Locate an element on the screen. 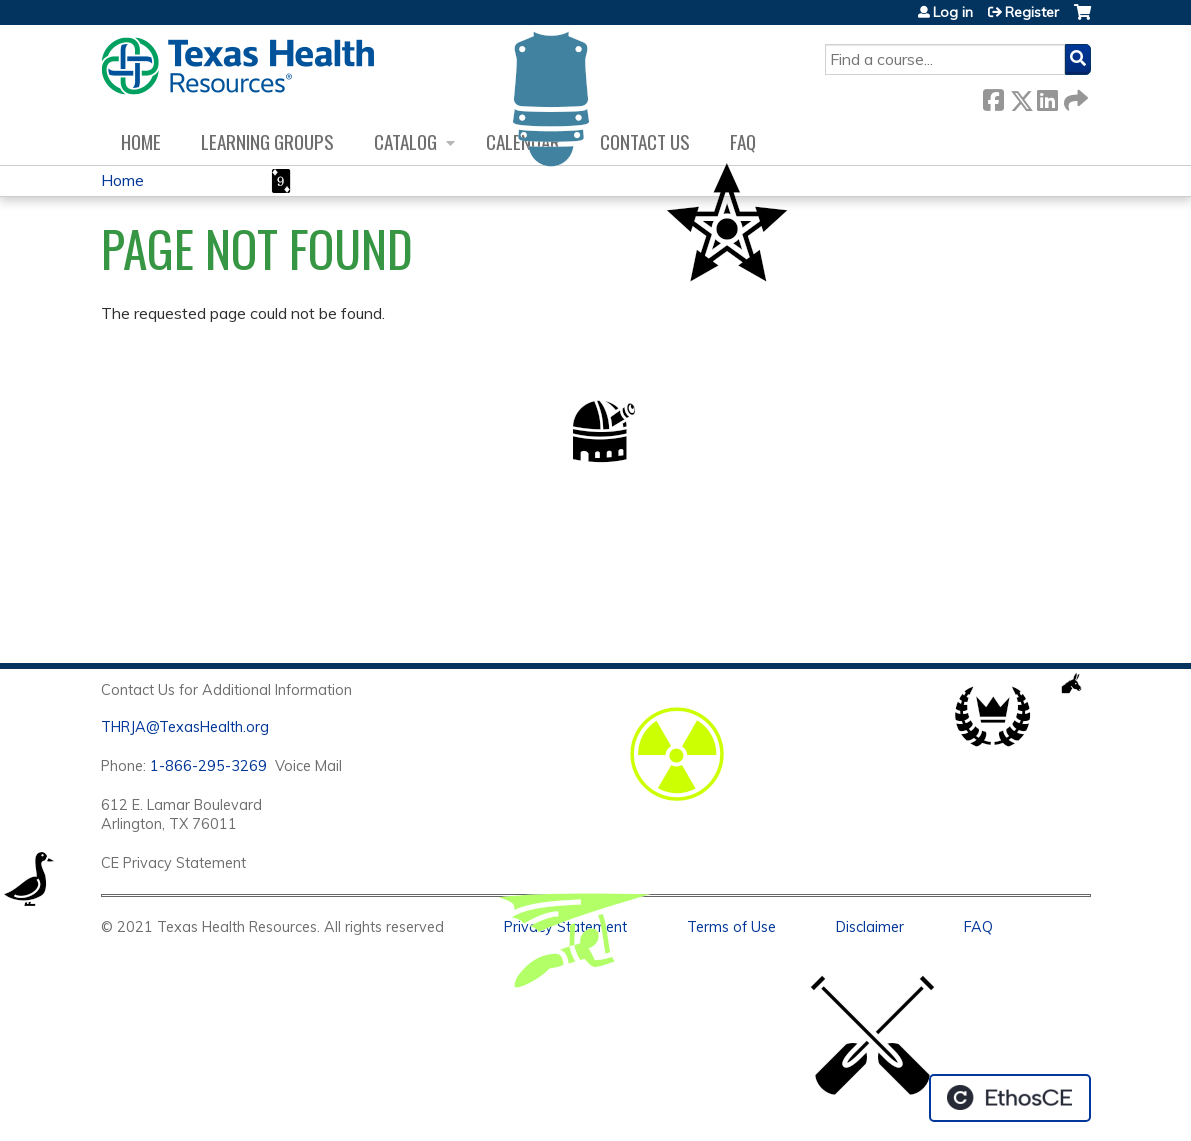  view achievements or awards is located at coordinates (992, 715).